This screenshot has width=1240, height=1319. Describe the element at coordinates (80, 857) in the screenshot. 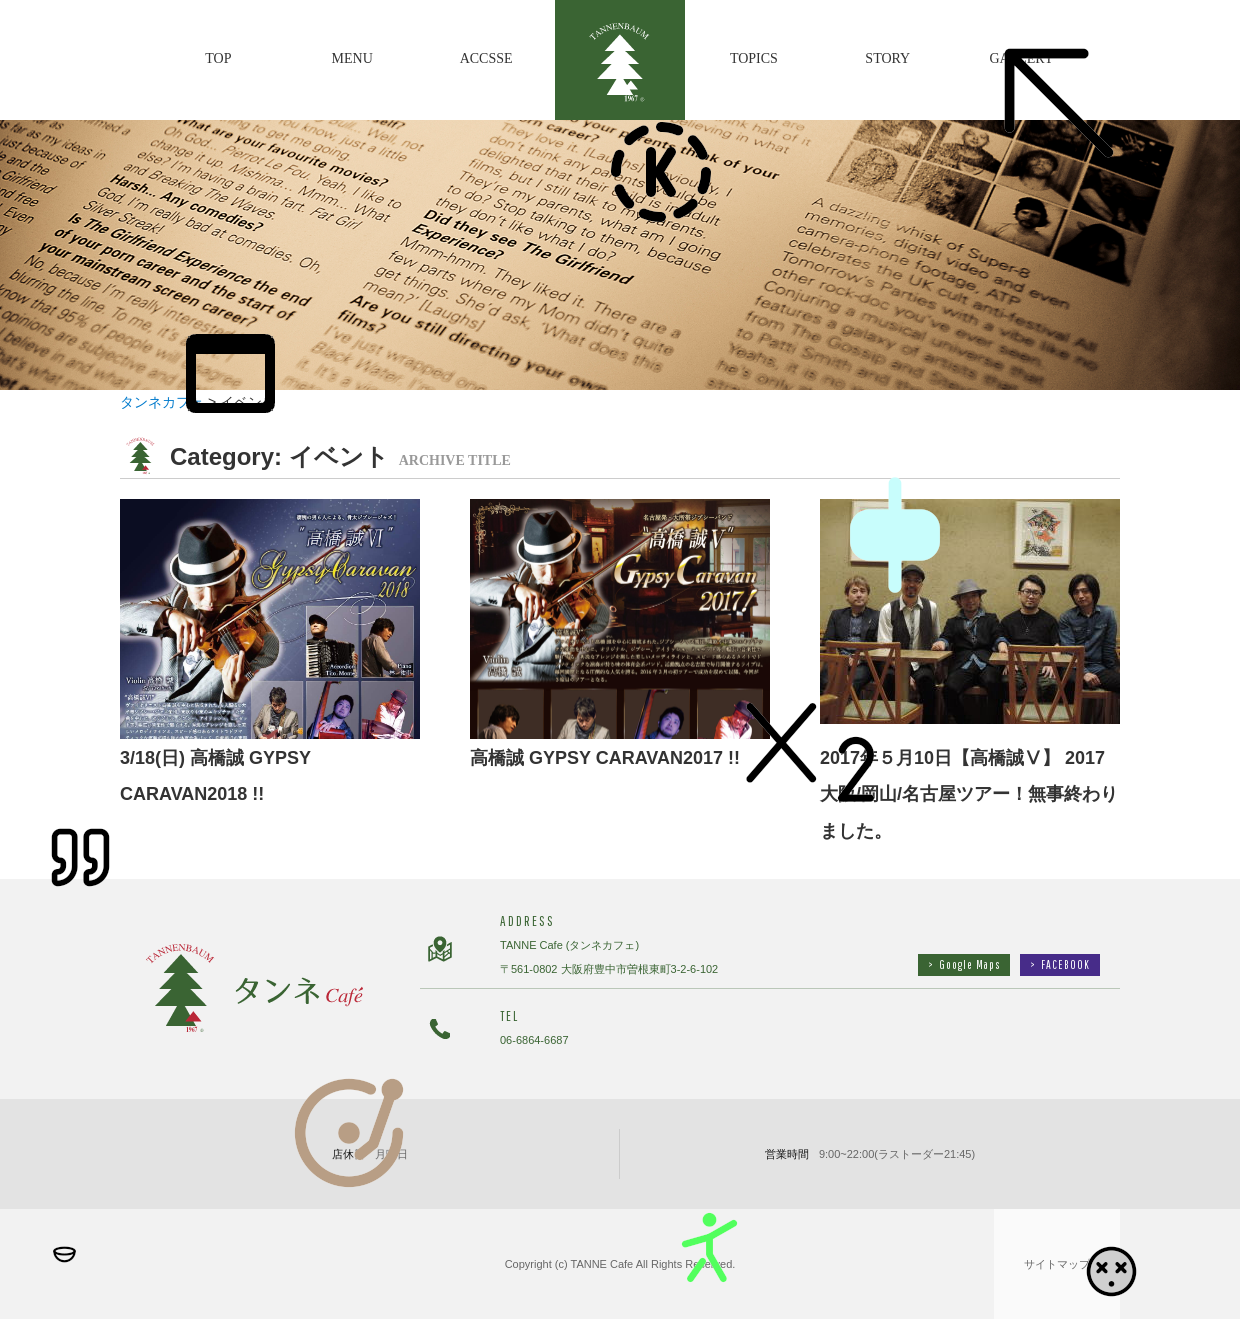

I see `insert a block quote` at that location.